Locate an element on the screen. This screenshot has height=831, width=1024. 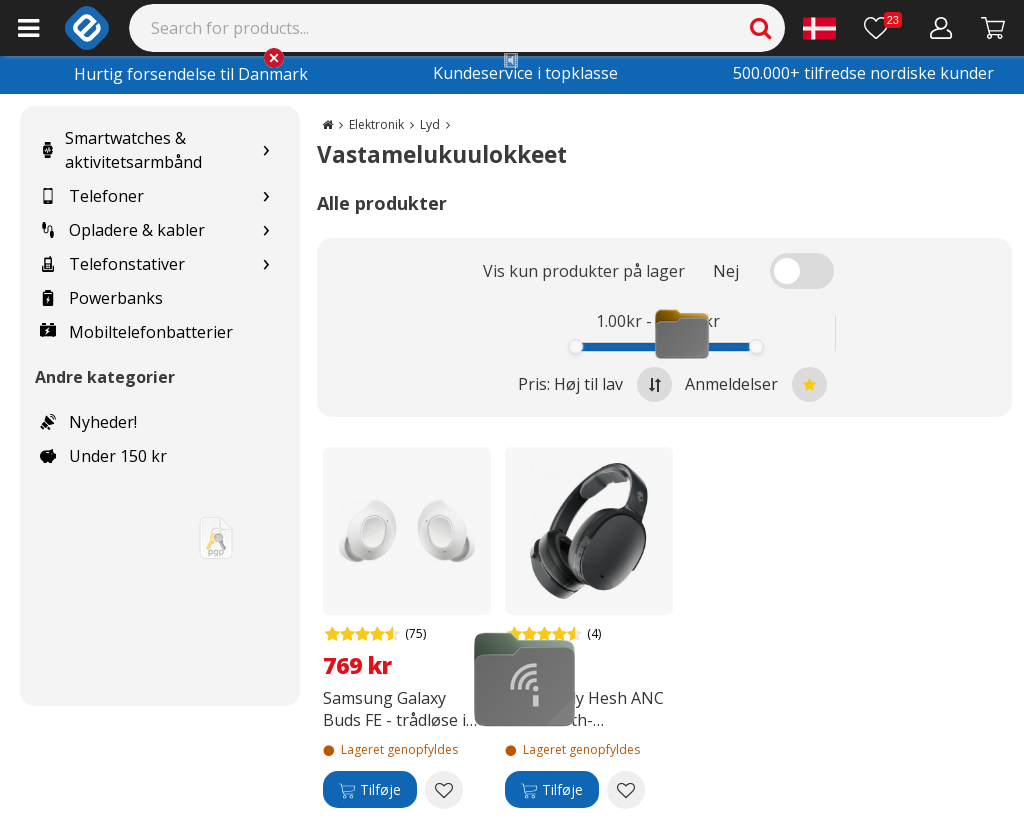
open folder to view contents is located at coordinates (682, 334).